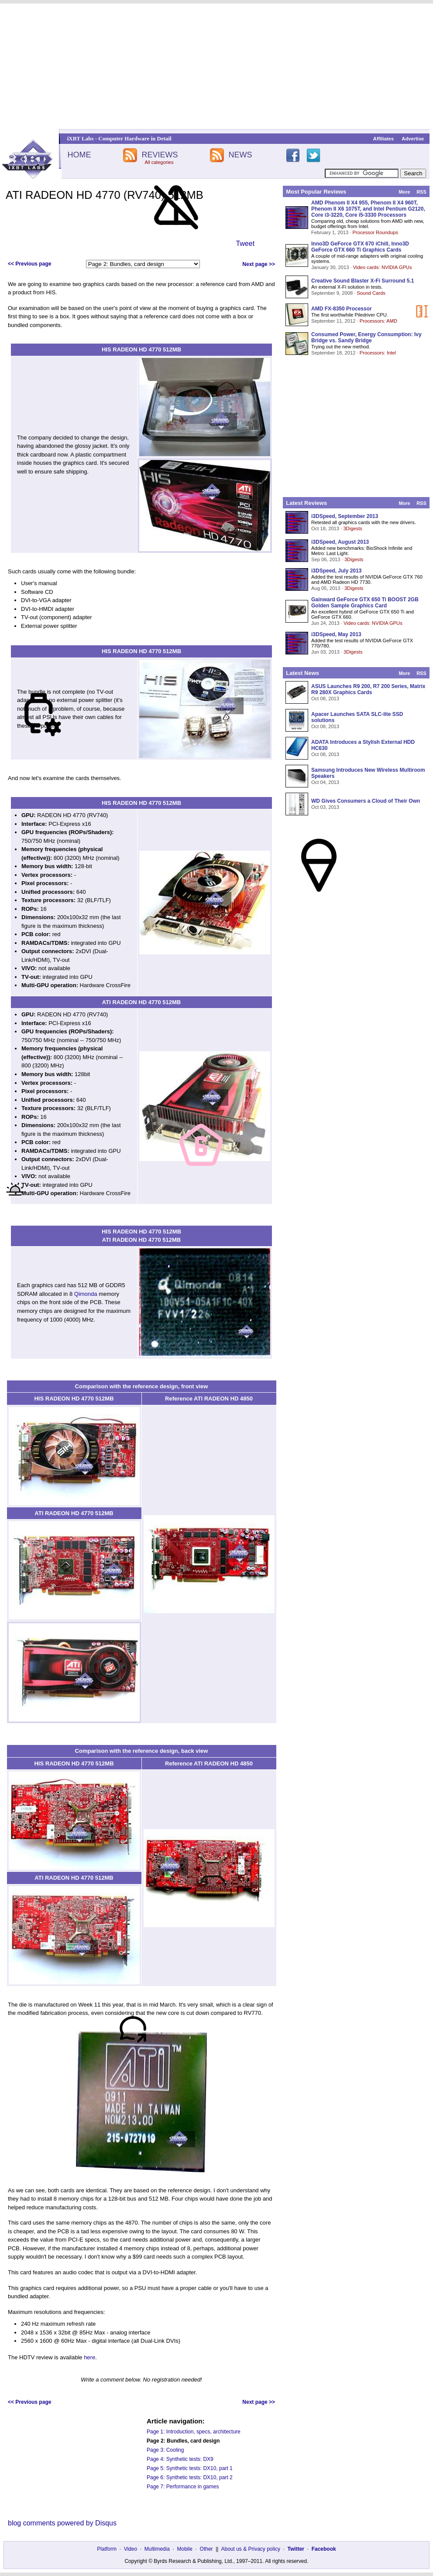 This screenshot has height=2576, width=433. What do you see at coordinates (319, 864) in the screenshot?
I see `browse dessert or ice cream options` at bounding box center [319, 864].